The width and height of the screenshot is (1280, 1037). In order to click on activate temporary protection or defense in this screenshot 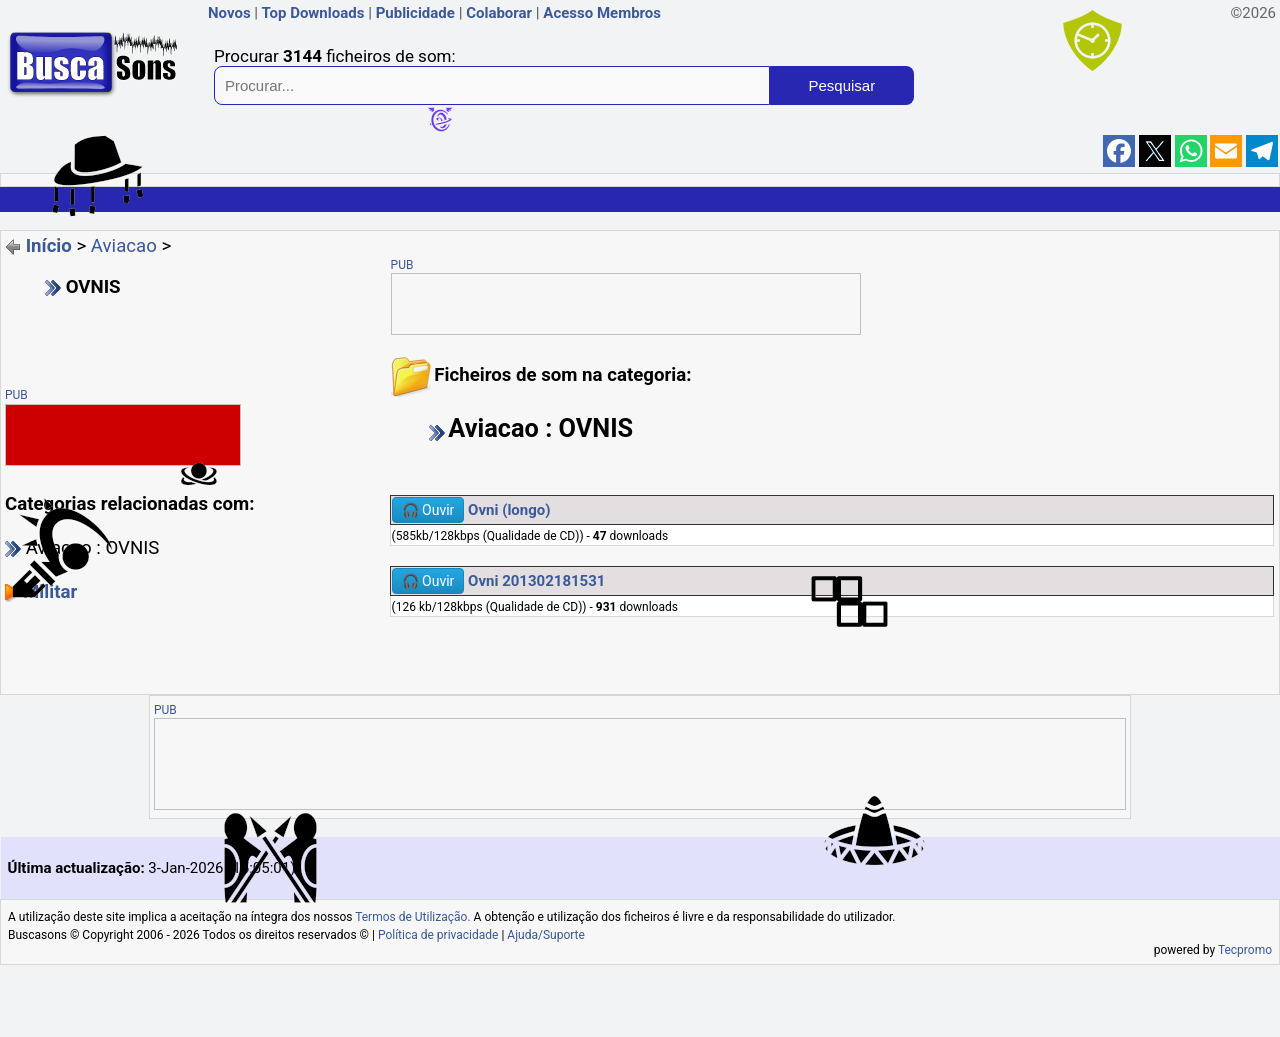, I will do `click(1092, 40)`.